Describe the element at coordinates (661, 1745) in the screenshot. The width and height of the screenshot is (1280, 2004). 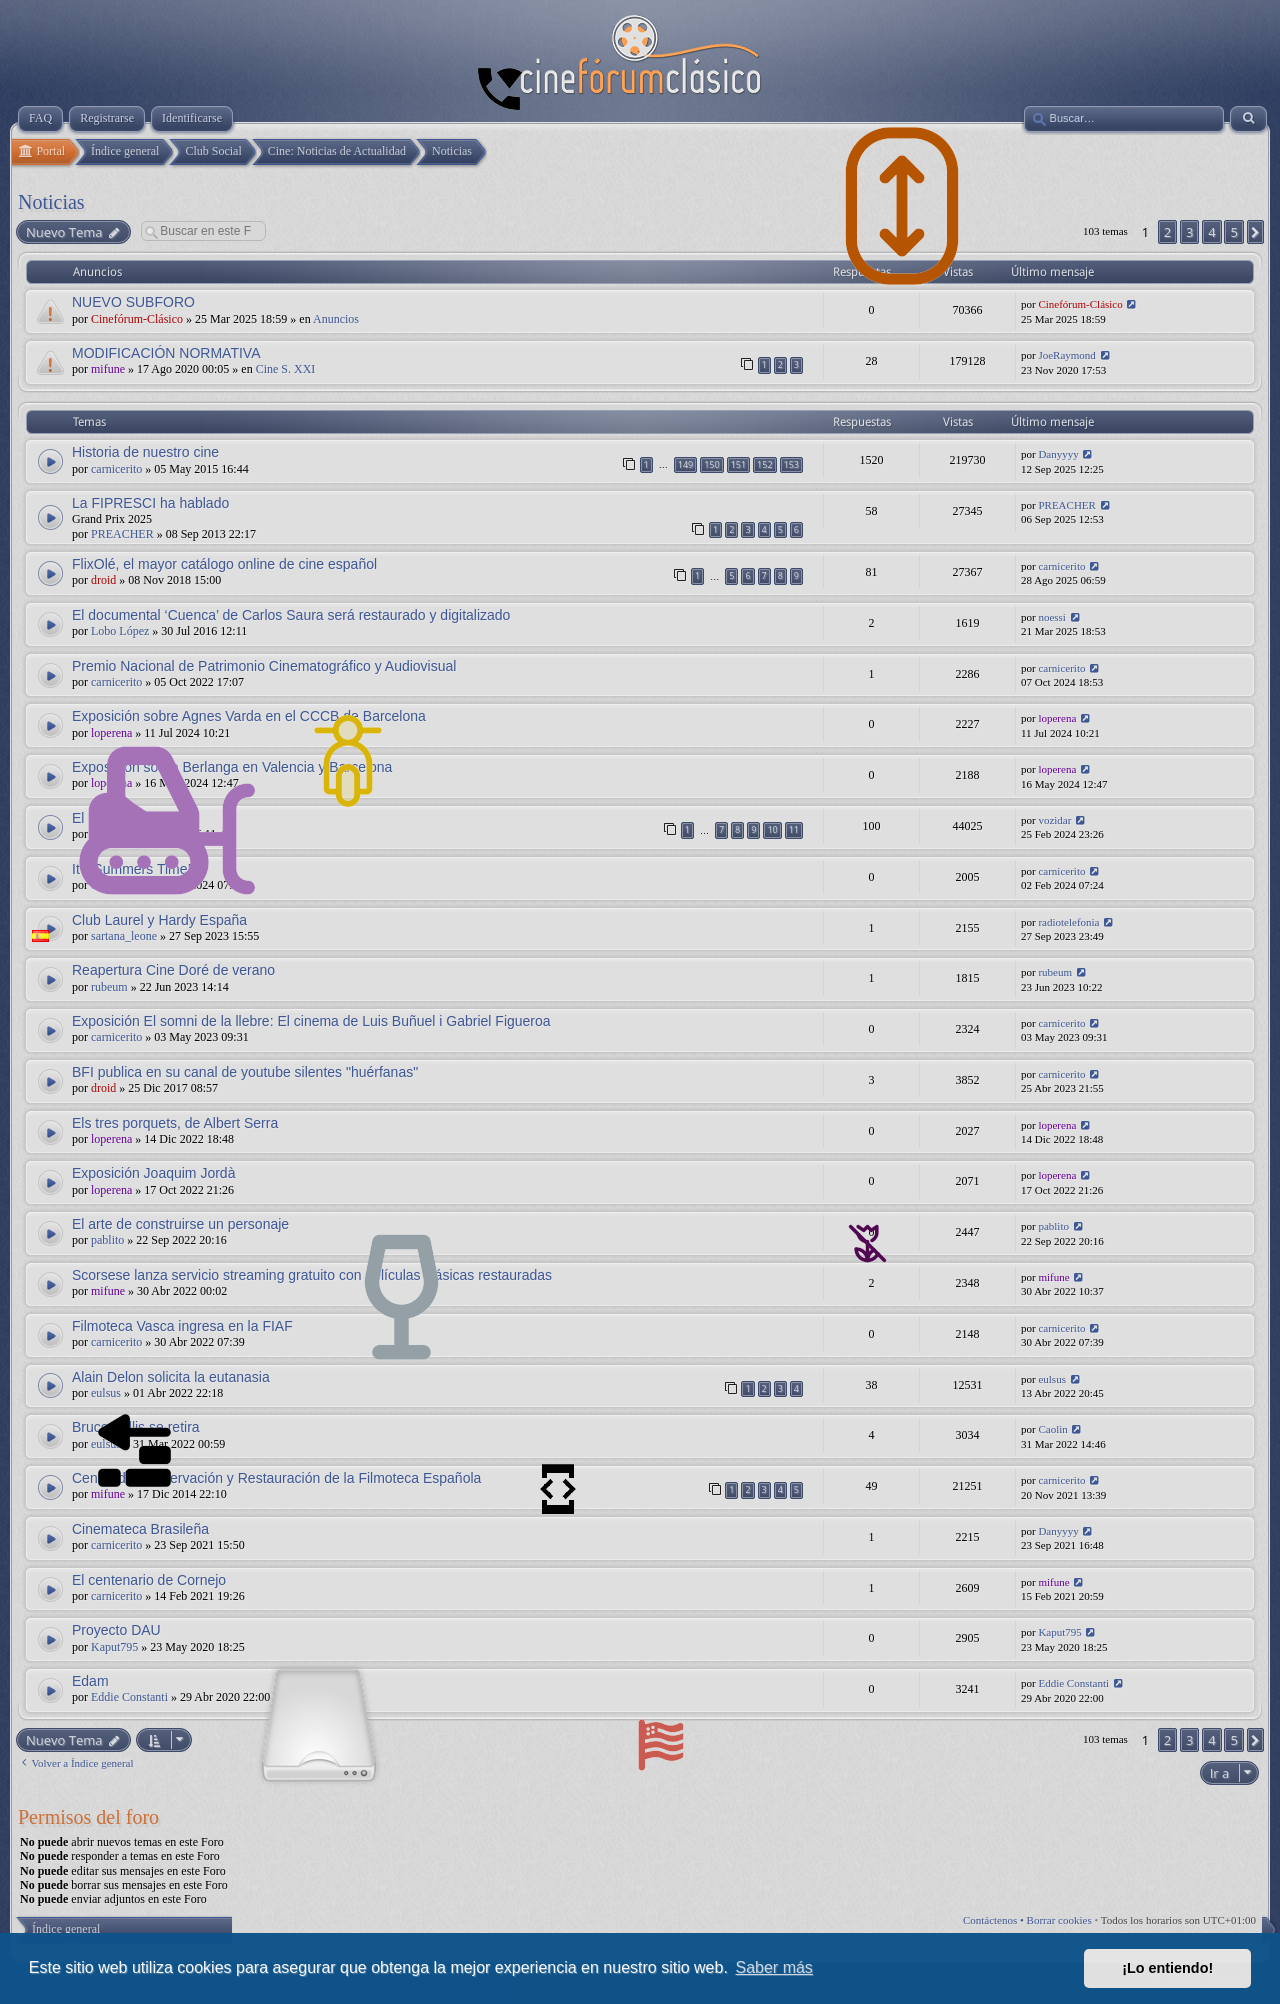
I see `select united states as your country` at that location.